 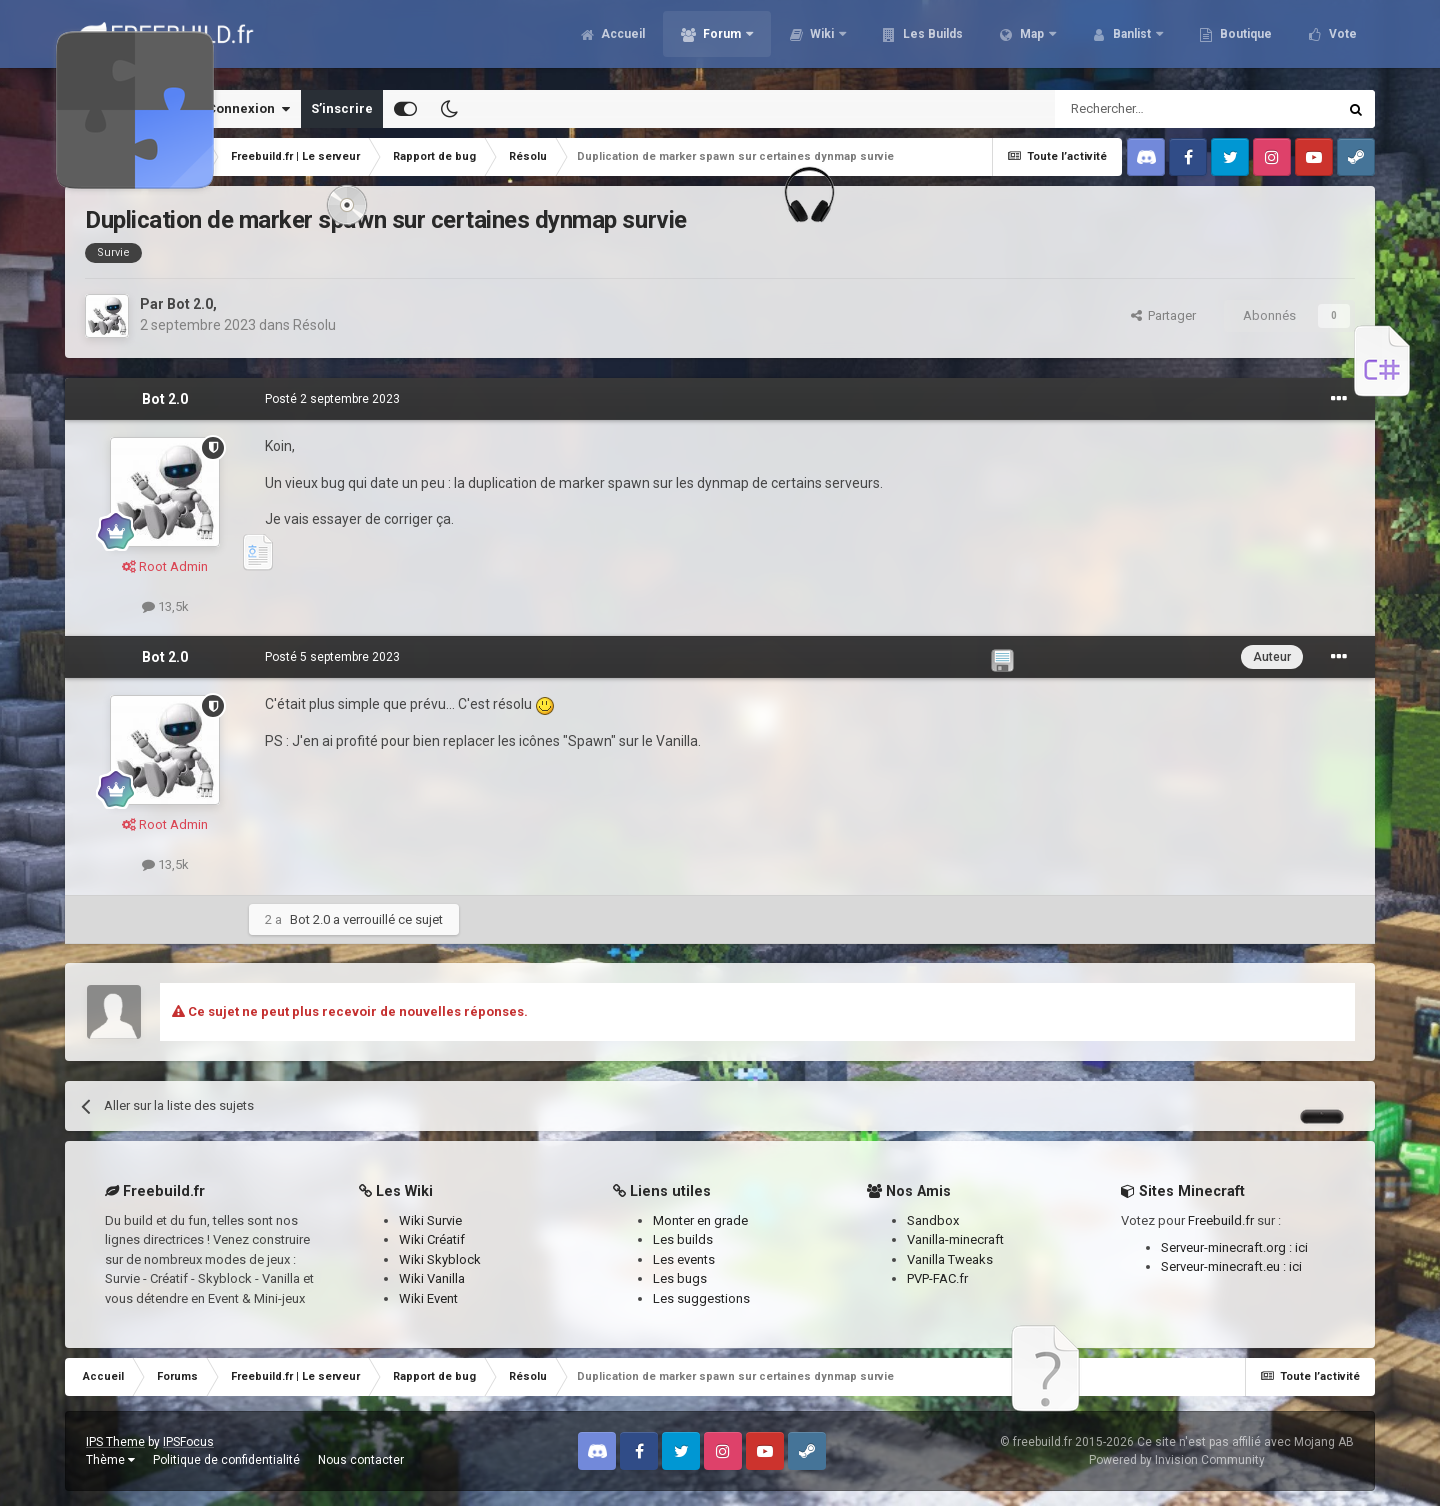 I want to click on connect bluetooth headphones, so click(x=809, y=194).